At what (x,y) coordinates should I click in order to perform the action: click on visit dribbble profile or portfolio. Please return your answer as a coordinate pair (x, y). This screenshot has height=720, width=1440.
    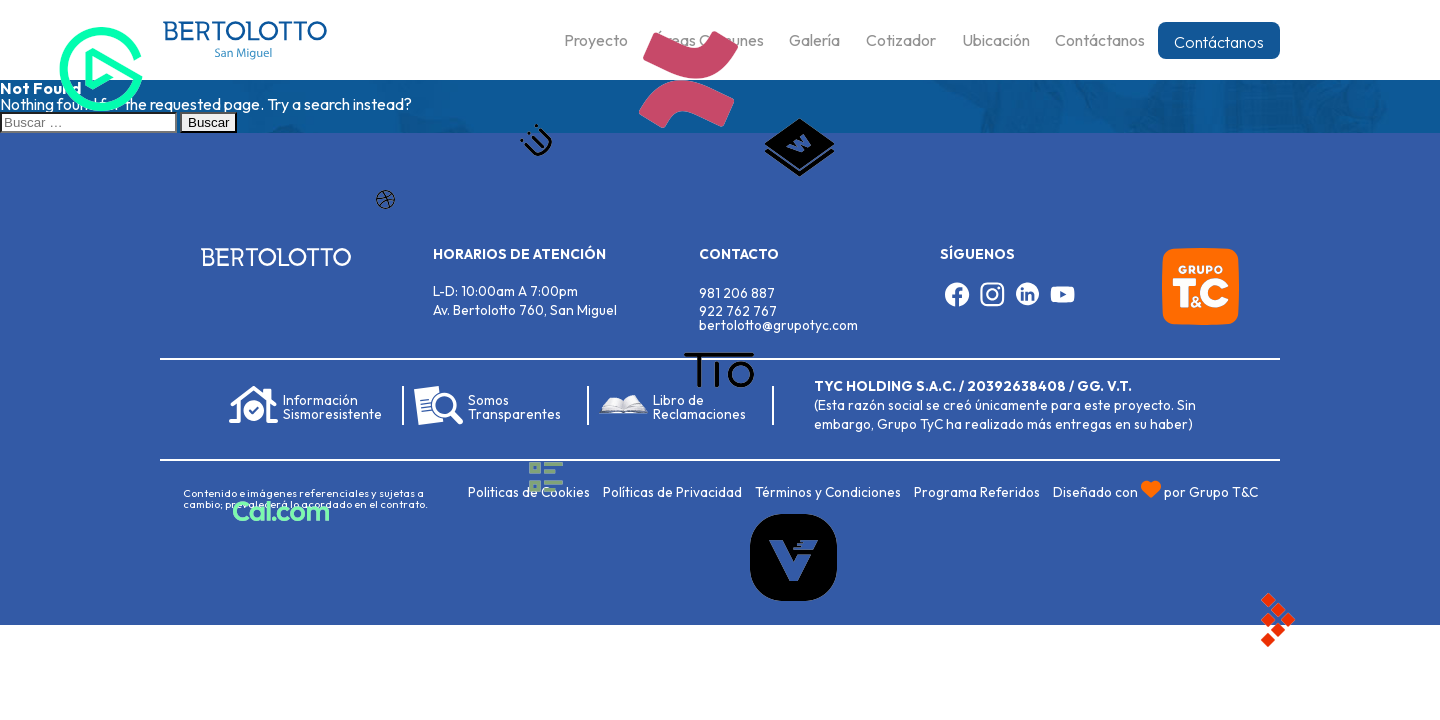
    Looking at the image, I should click on (385, 199).